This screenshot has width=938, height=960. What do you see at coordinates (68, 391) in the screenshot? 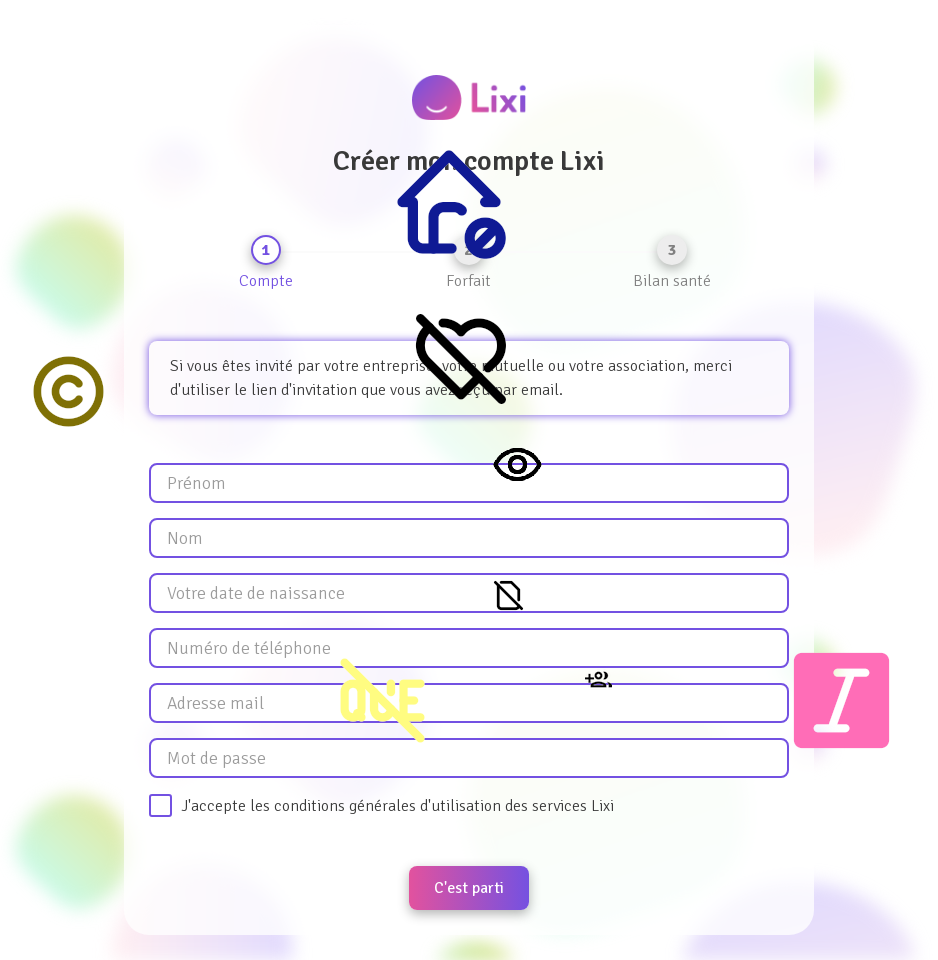
I see `indicates copyrighted content` at bounding box center [68, 391].